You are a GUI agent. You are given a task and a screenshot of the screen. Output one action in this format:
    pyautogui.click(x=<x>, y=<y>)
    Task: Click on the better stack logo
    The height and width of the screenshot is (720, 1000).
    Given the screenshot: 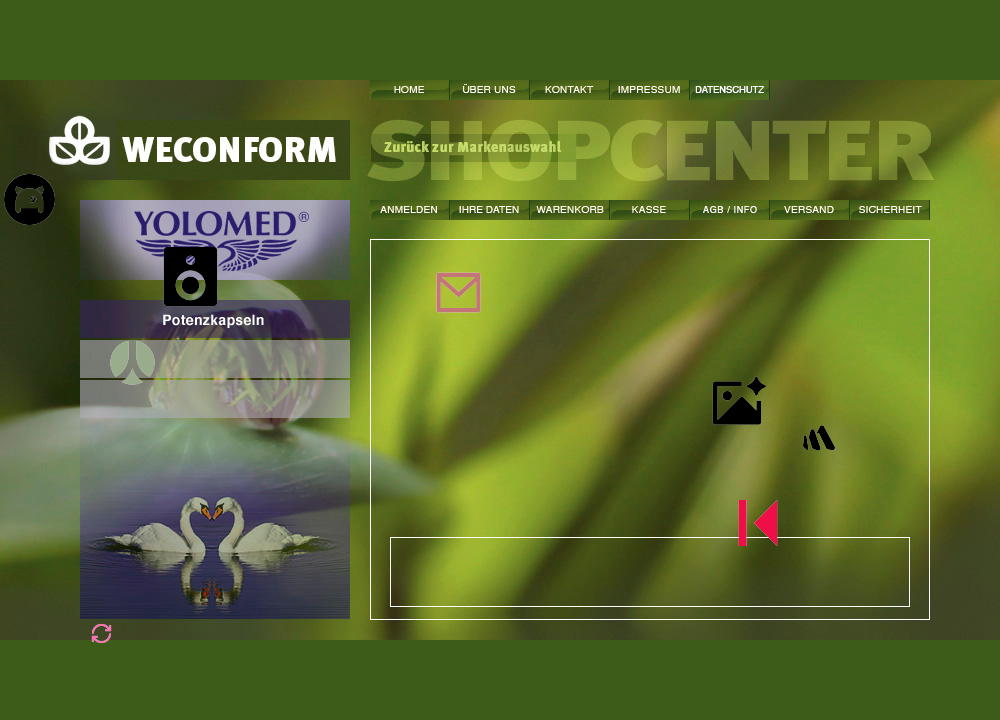 What is the action you would take?
    pyautogui.click(x=819, y=438)
    